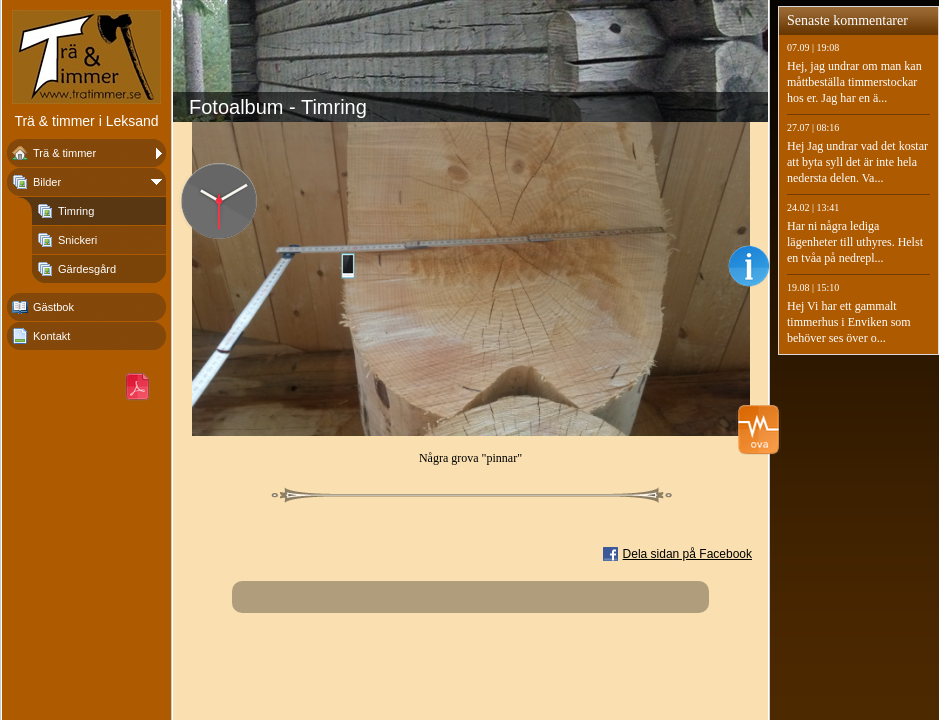 Image resolution: width=939 pixels, height=720 pixels. What do you see at coordinates (137, 386) in the screenshot?
I see `open a PDF document` at bounding box center [137, 386].